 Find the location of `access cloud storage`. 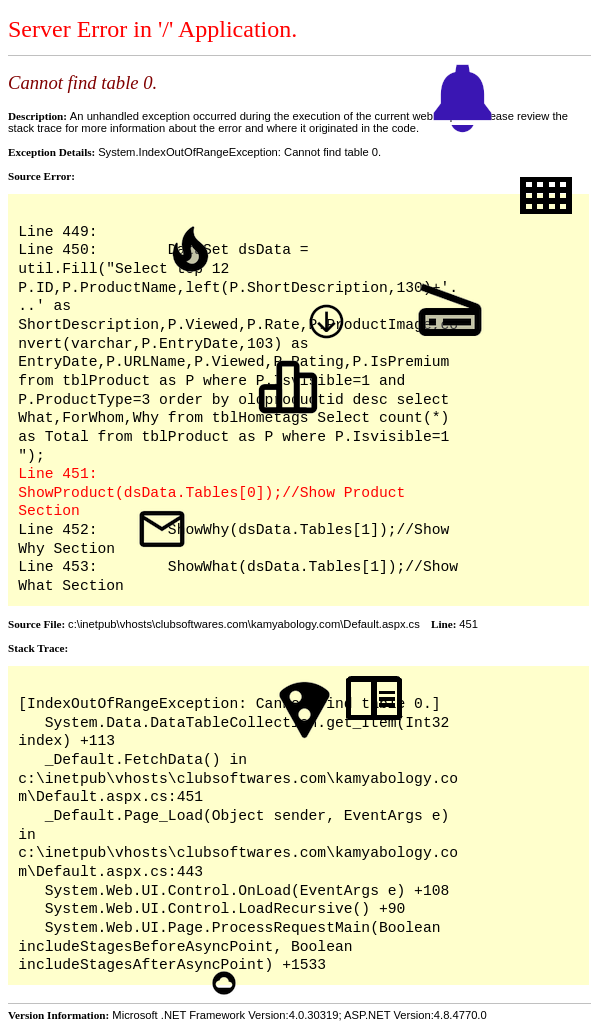

access cloud storage is located at coordinates (224, 983).